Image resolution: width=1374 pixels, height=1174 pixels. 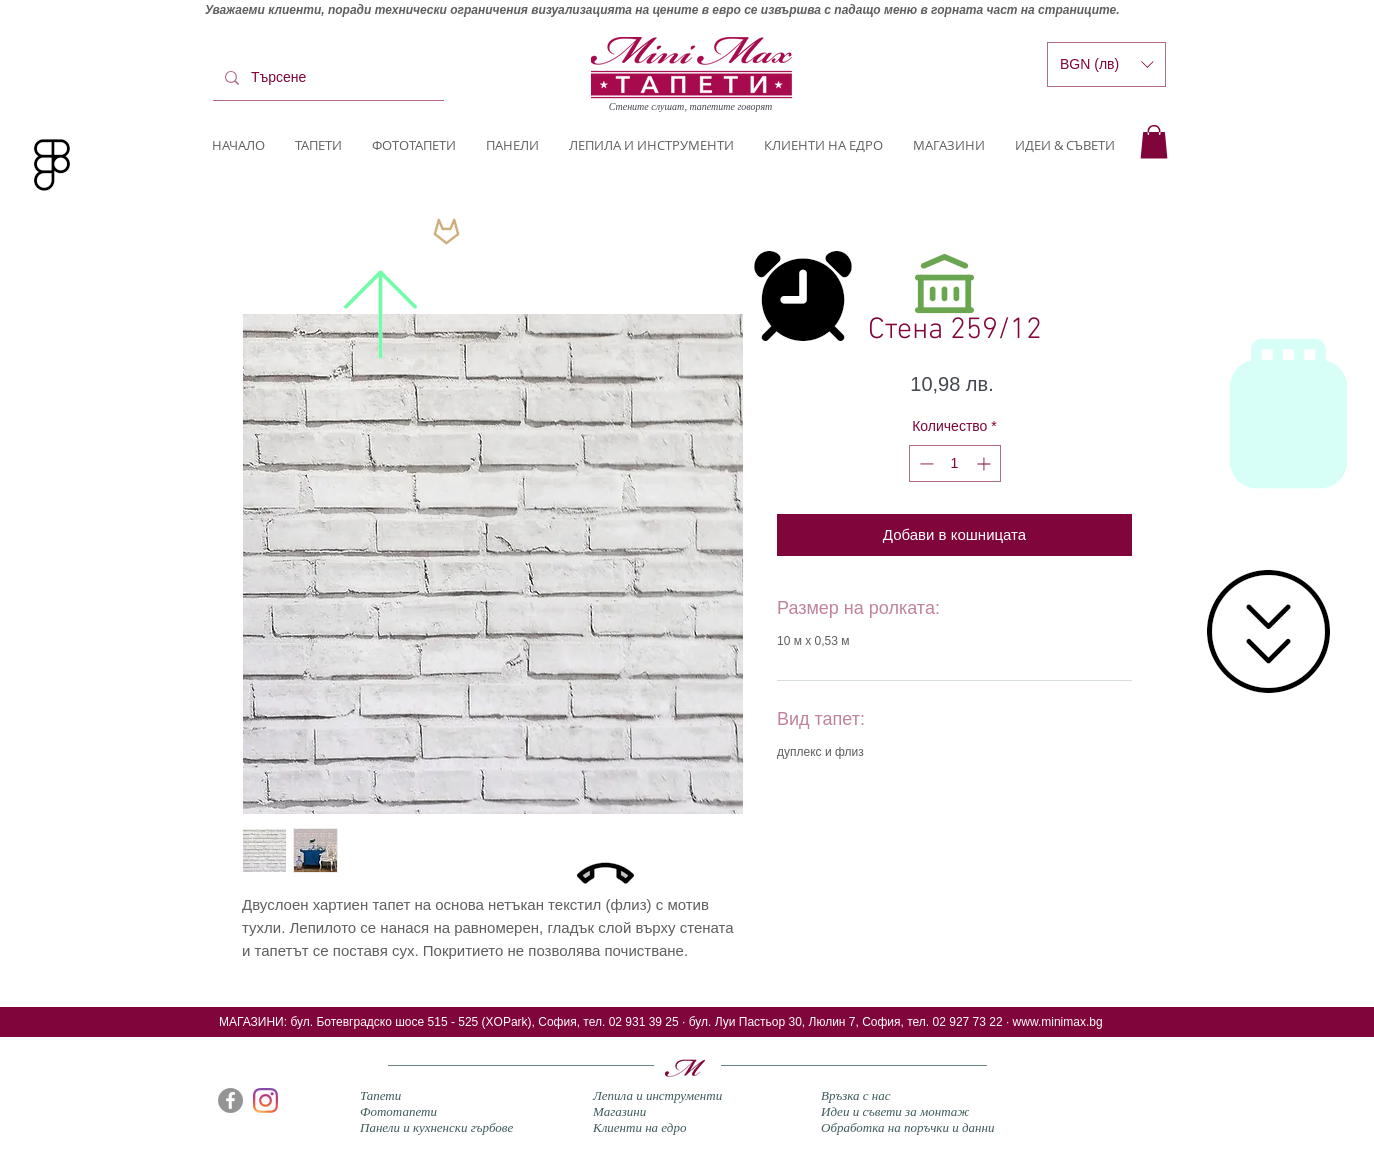 What do you see at coordinates (605, 874) in the screenshot?
I see `end the current phone call` at bounding box center [605, 874].